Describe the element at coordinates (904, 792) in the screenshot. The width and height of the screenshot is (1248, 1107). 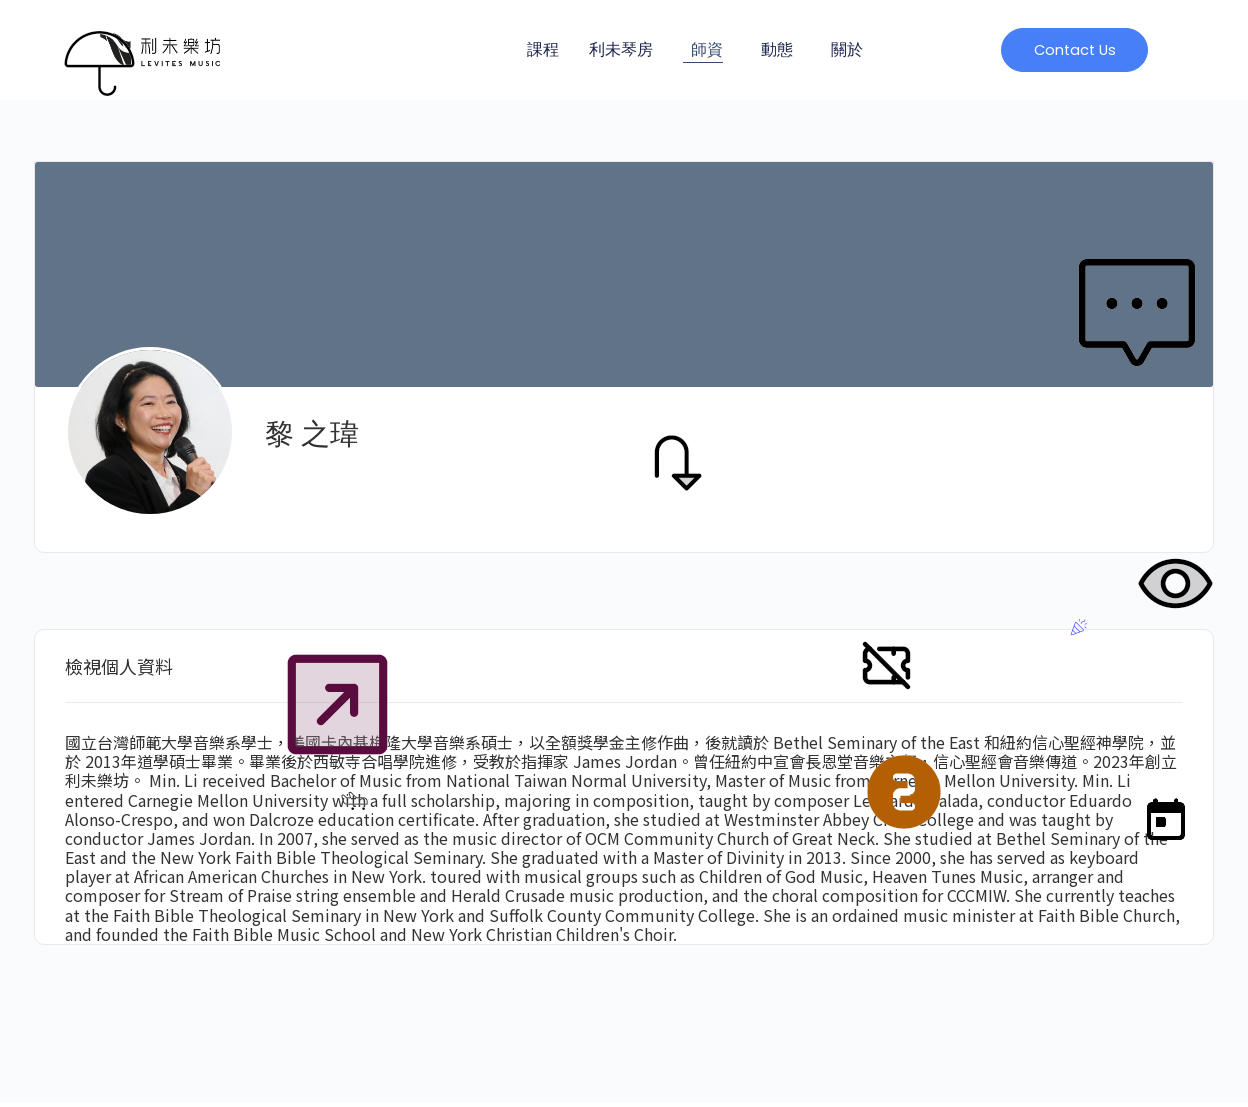
I see `indicates step 2 in a multi-step process` at that location.